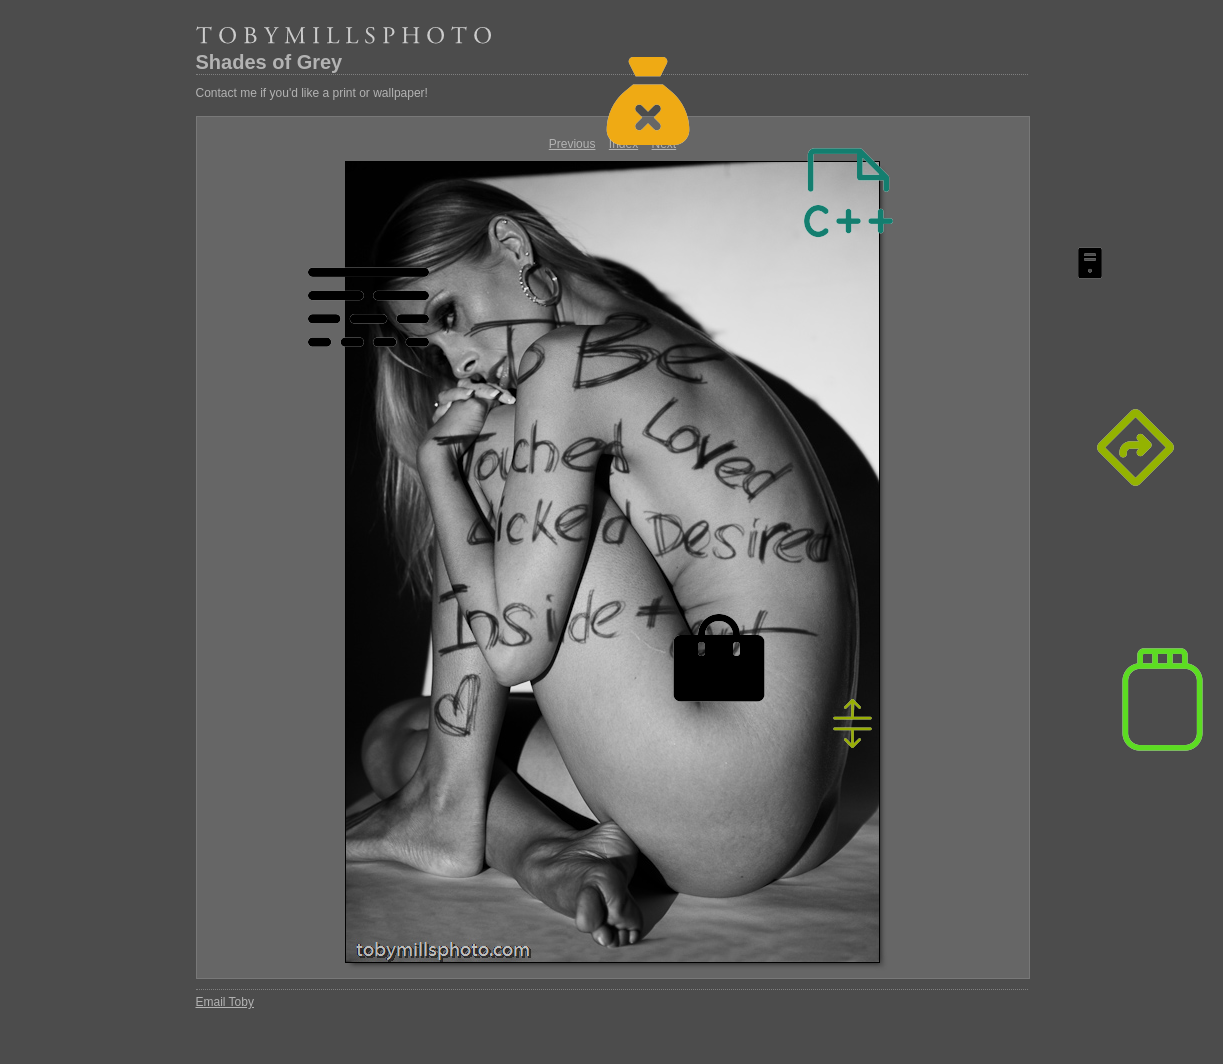 The image size is (1223, 1064). I want to click on access server or desktop computer settings, so click(1090, 263).